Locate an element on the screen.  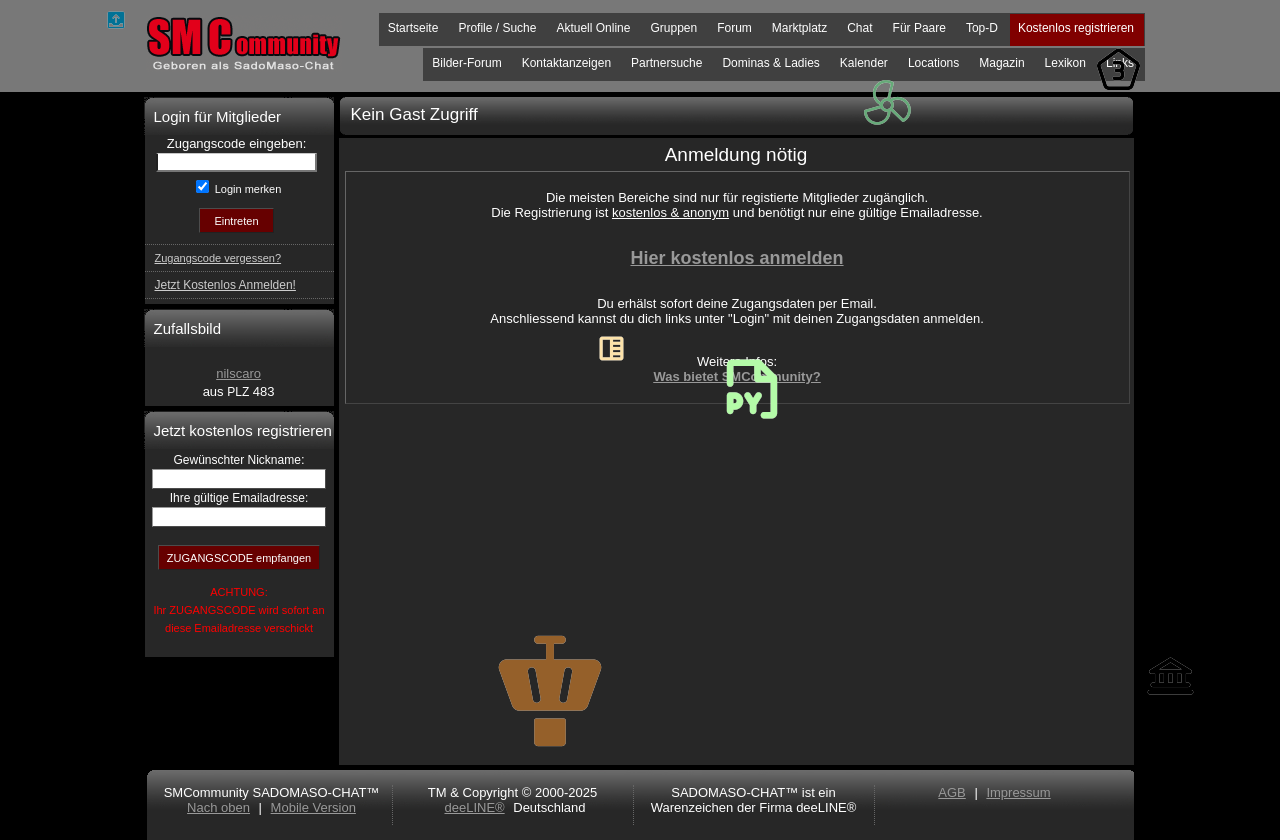
step 3 in a multi-step process is located at coordinates (1118, 70).